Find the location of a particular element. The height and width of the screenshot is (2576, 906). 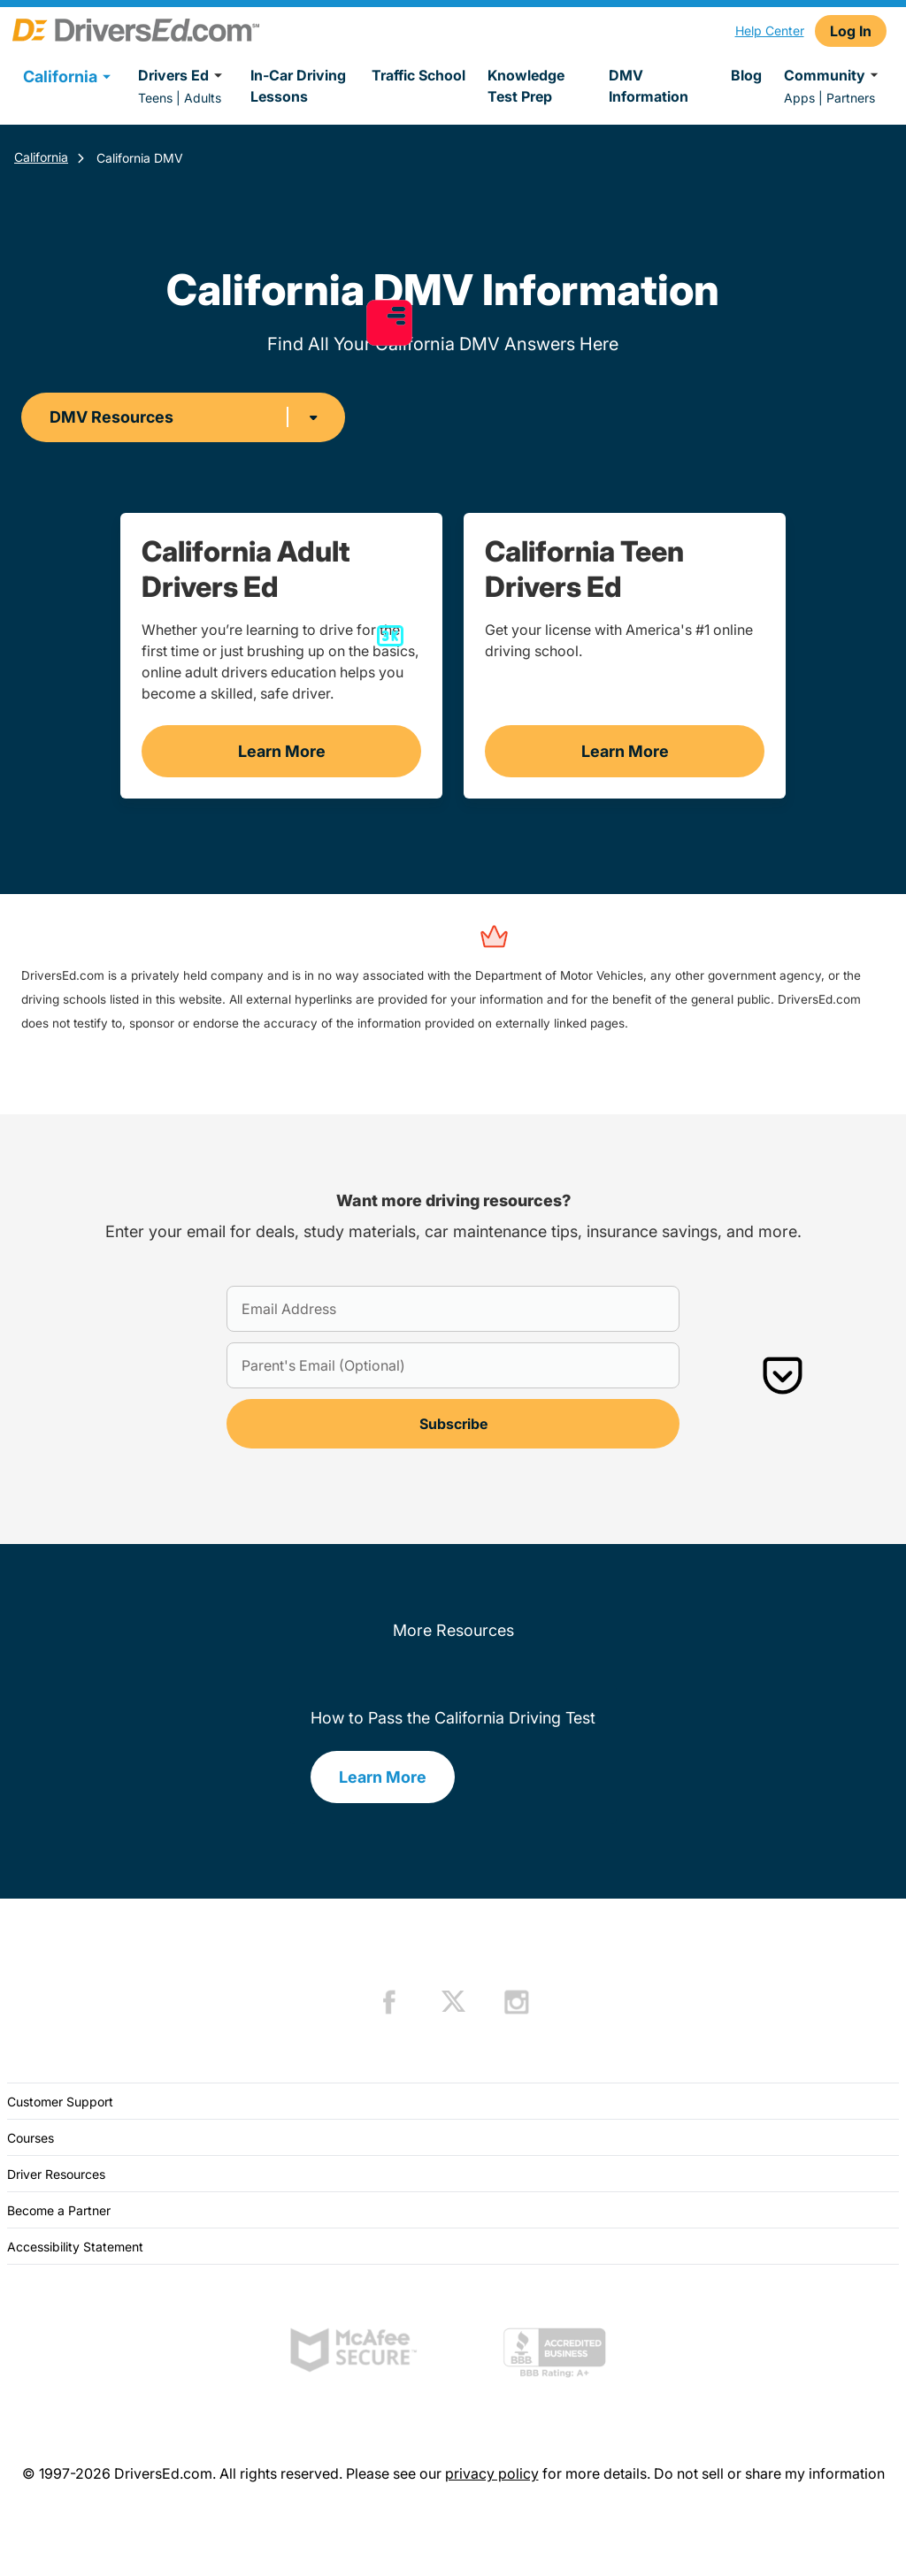

indicates premium or pro membership status is located at coordinates (494, 937).